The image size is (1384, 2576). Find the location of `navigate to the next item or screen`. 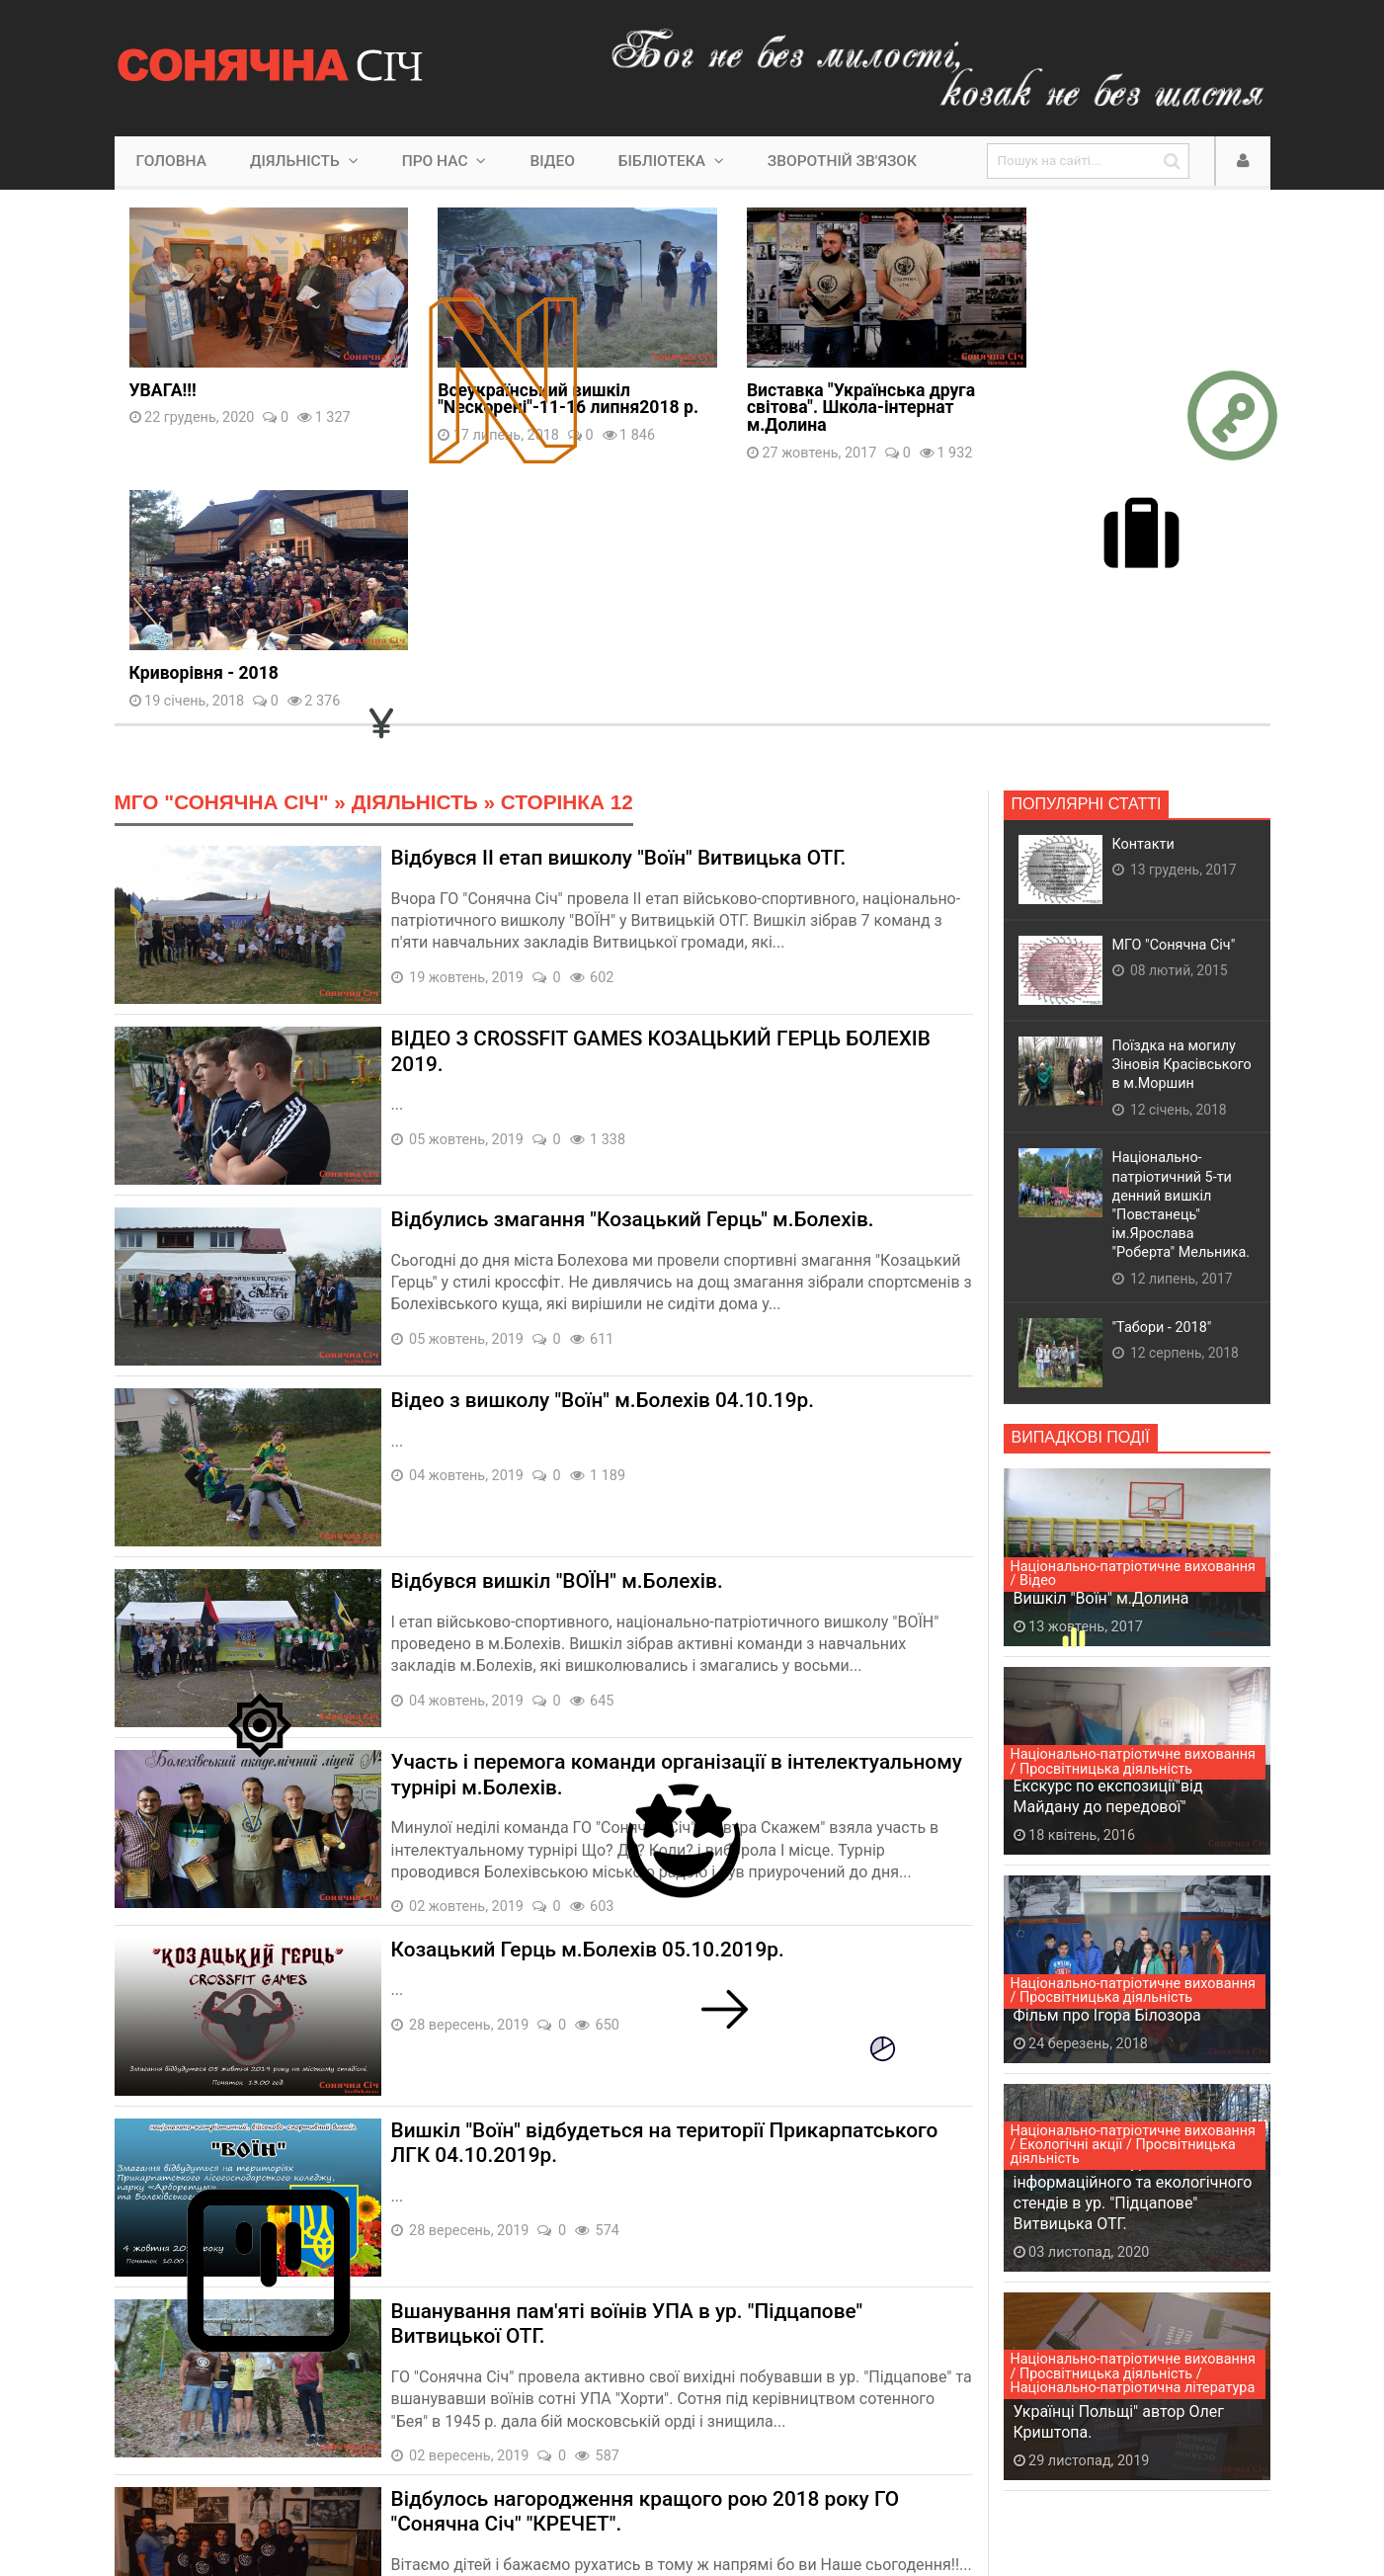

navigate to the next item or screen is located at coordinates (724, 2009).